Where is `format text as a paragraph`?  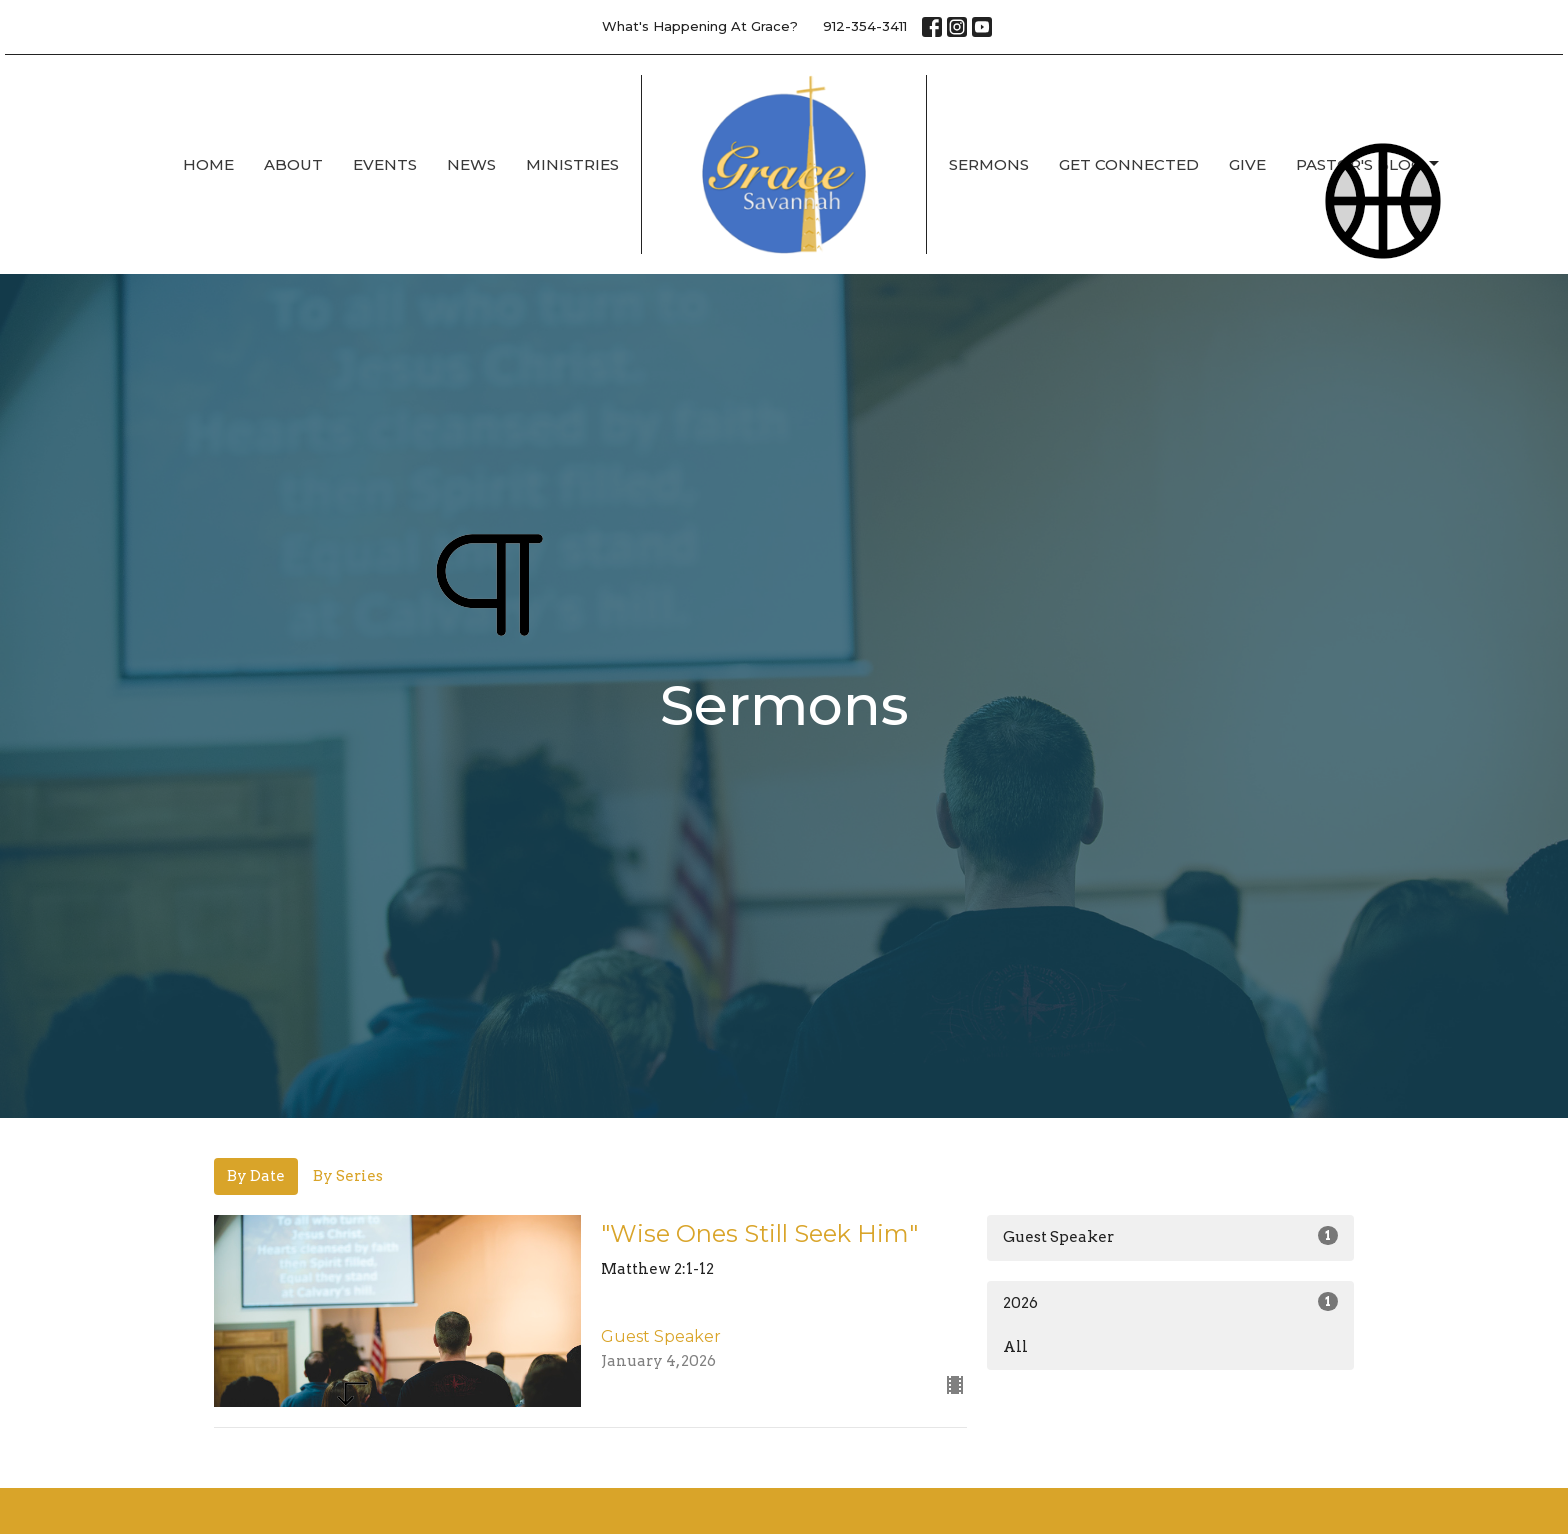 format text as a paragraph is located at coordinates (492, 585).